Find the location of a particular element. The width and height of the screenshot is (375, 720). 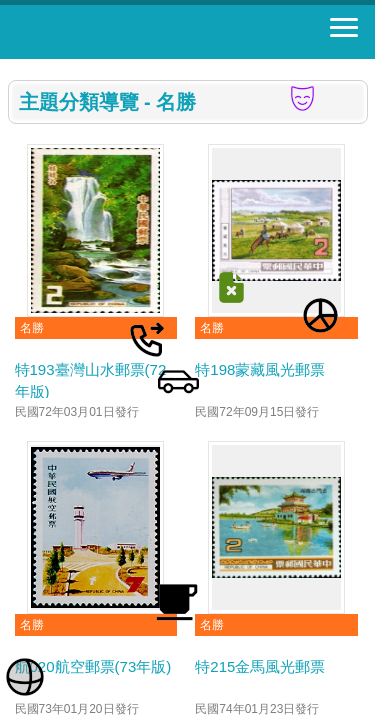

delete or remove a file is located at coordinates (231, 287).